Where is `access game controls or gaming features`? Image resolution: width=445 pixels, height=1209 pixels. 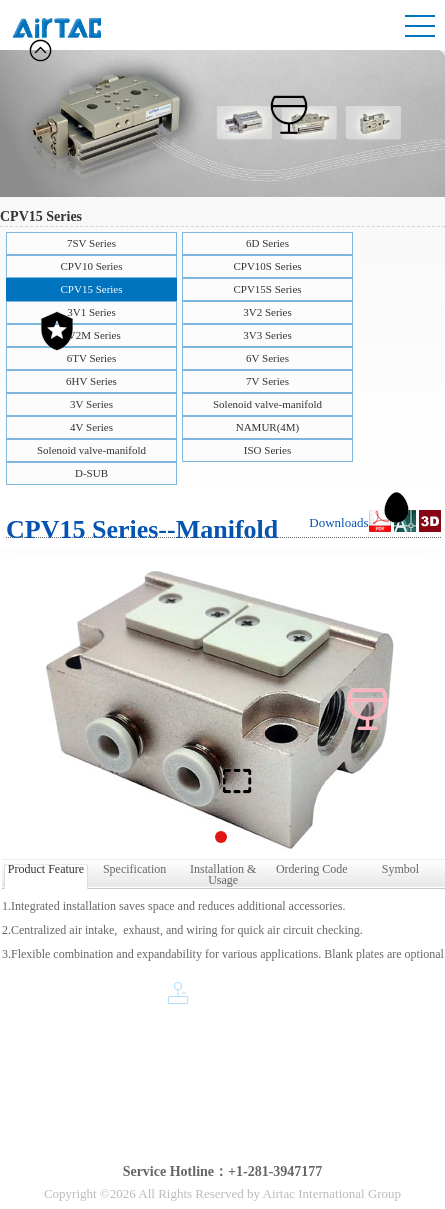
access game controls or gaming features is located at coordinates (178, 994).